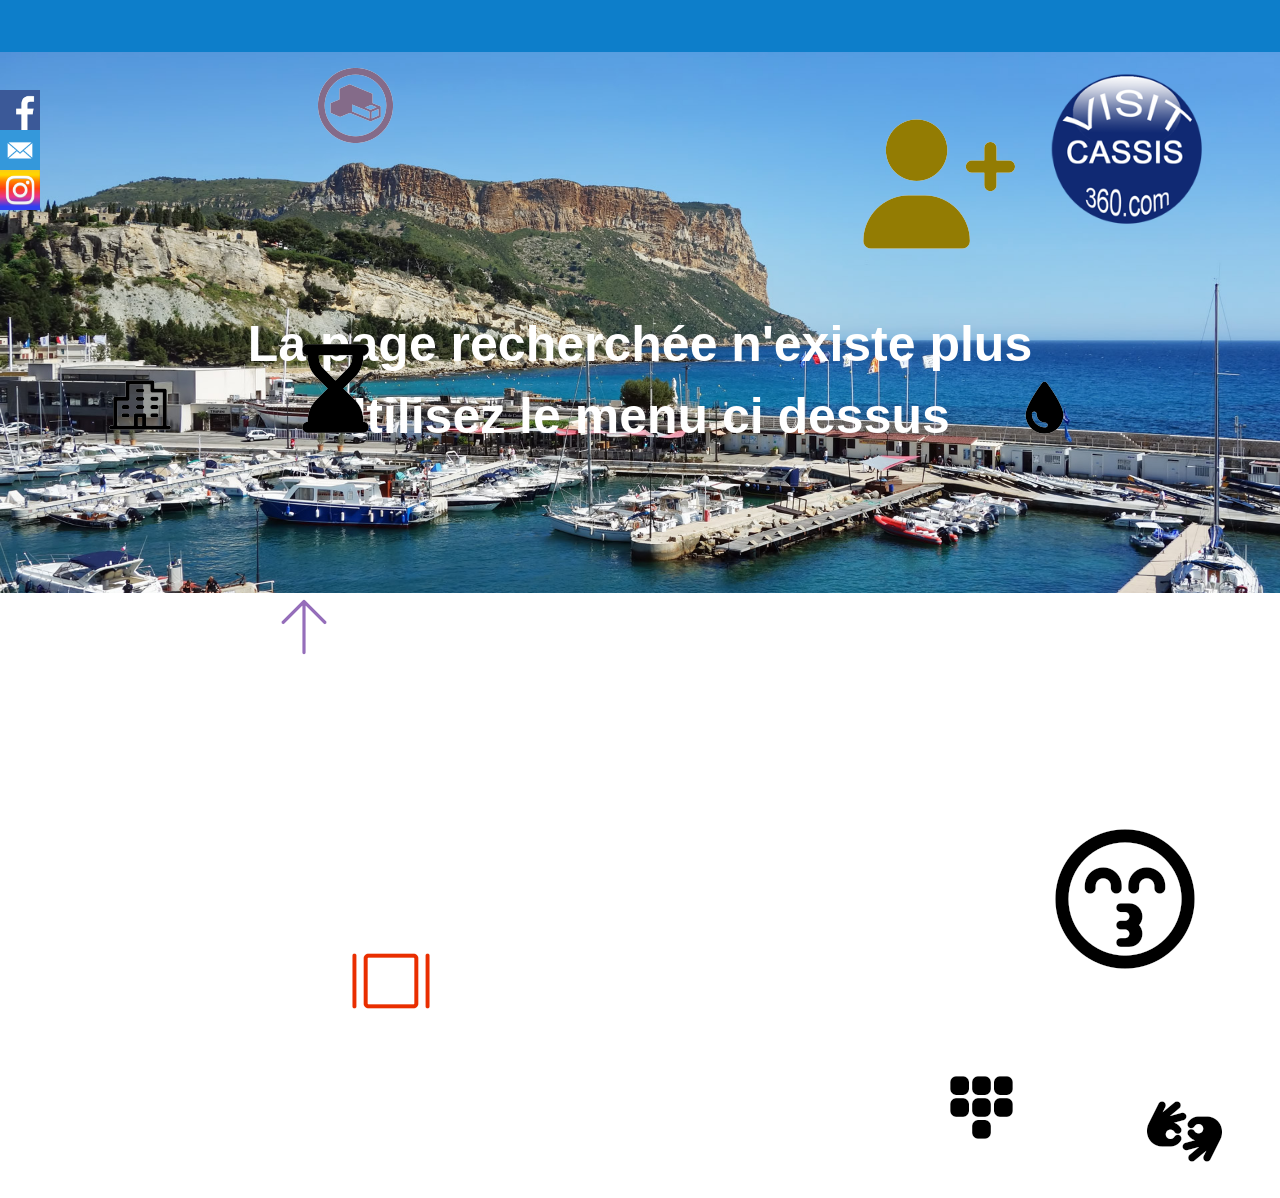  What do you see at coordinates (304, 627) in the screenshot?
I see `scroll to top of page` at bounding box center [304, 627].